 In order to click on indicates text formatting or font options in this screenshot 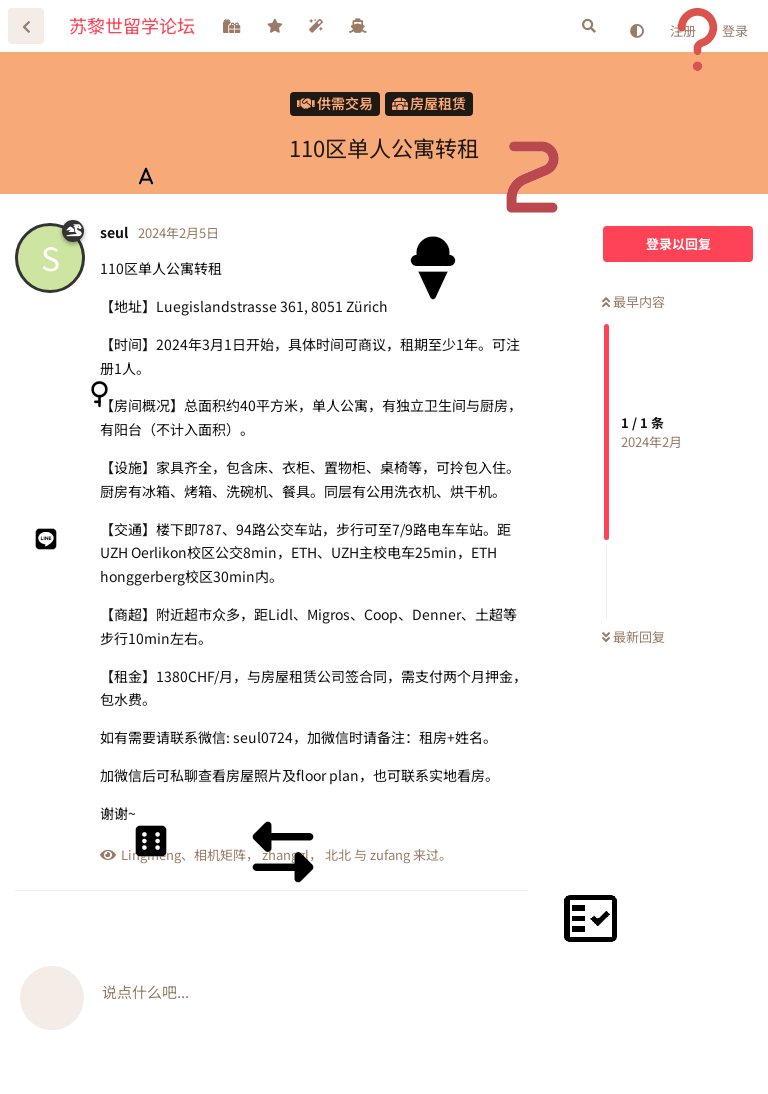, I will do `click(146, 176)`.